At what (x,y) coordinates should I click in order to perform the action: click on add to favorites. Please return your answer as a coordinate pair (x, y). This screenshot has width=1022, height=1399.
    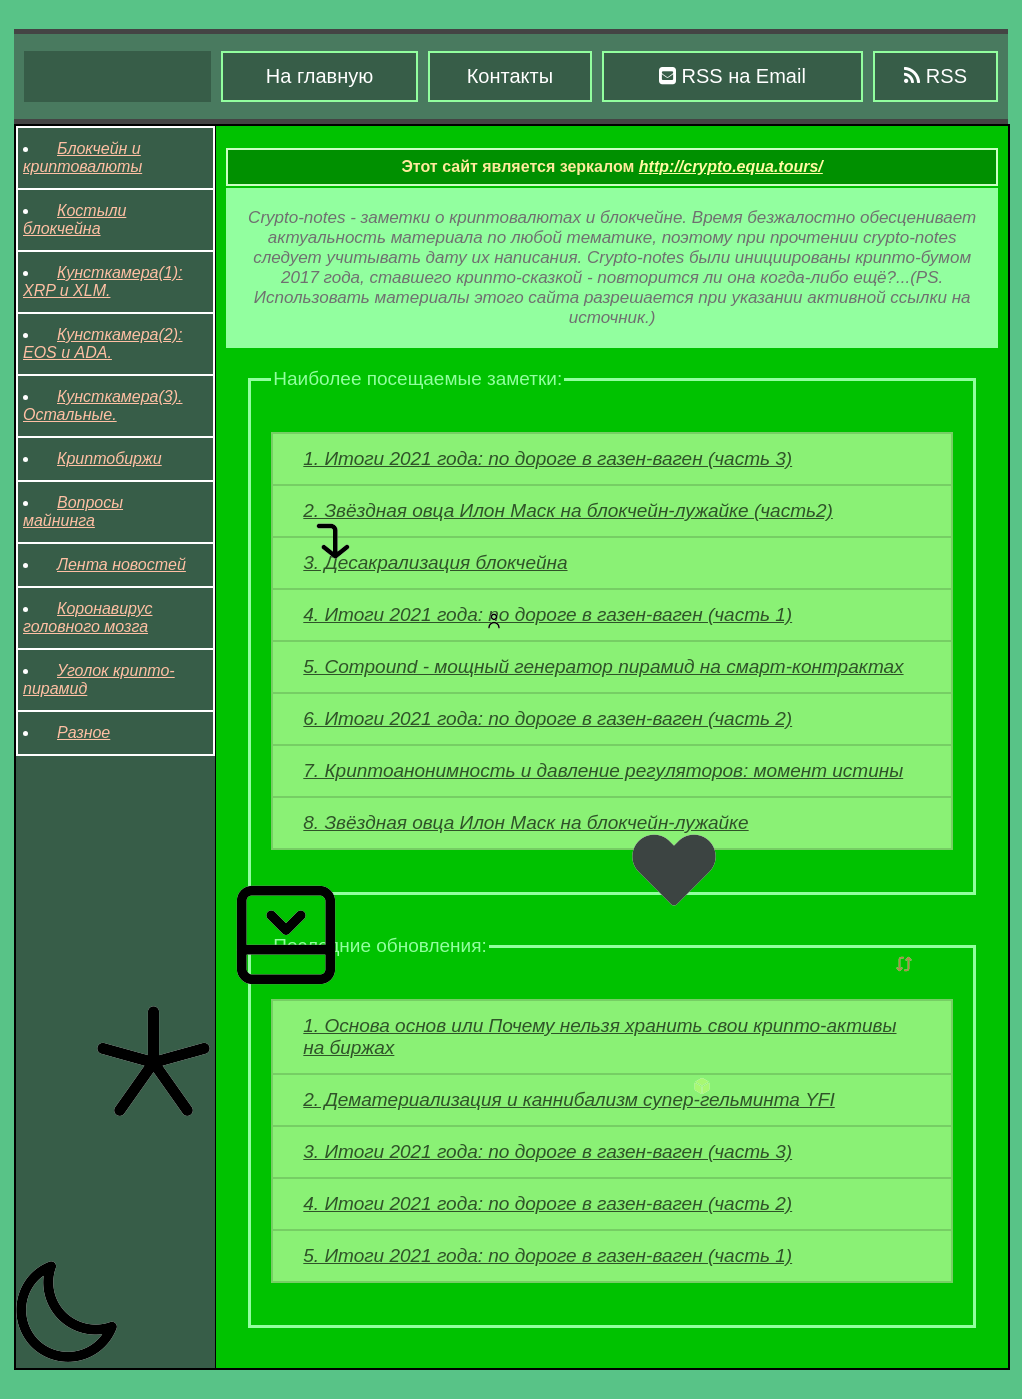
    Looking at the image, I should click on (674, 868).